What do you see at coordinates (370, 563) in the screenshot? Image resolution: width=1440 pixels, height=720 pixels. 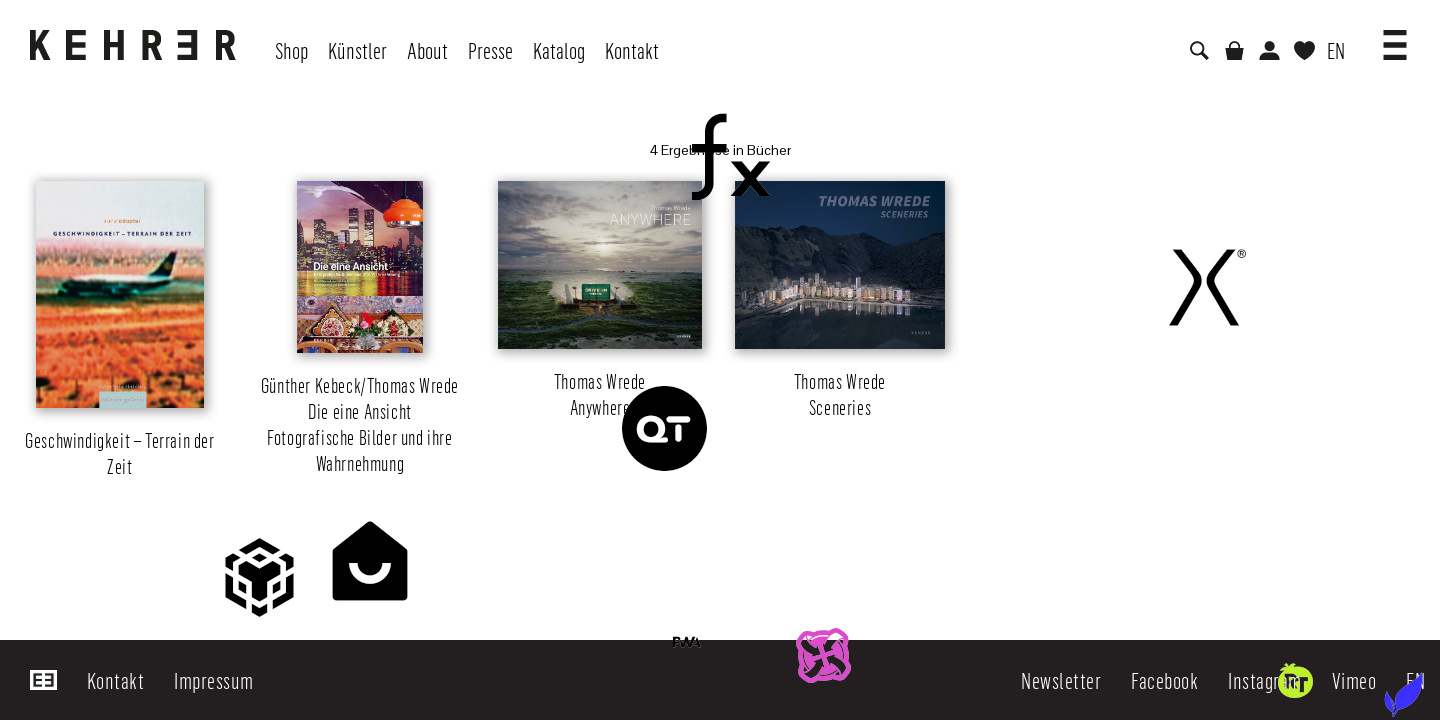 I see `return to home screen` at bounding box center [370, 563].